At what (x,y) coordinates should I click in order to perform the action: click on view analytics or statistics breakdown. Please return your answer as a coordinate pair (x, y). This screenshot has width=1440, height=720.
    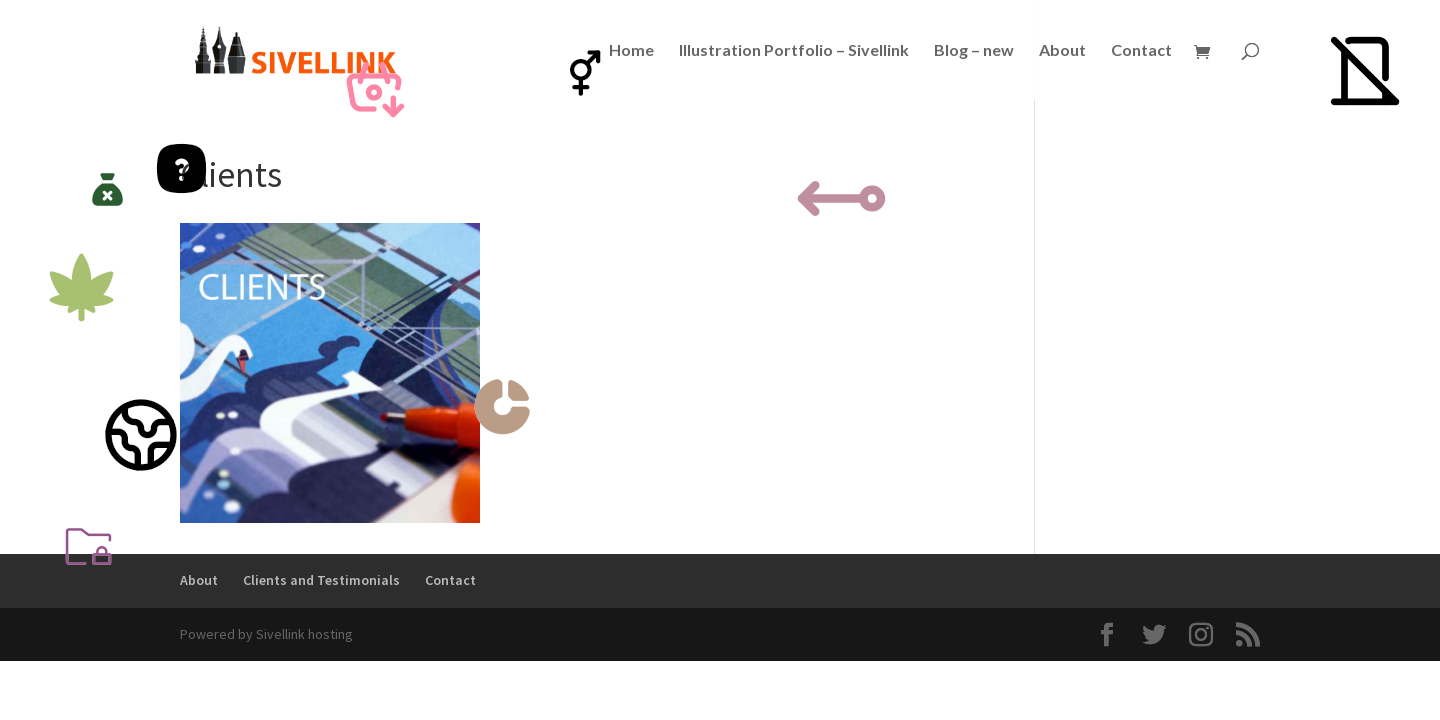
    Looking at the image, I should click on (502, 406).